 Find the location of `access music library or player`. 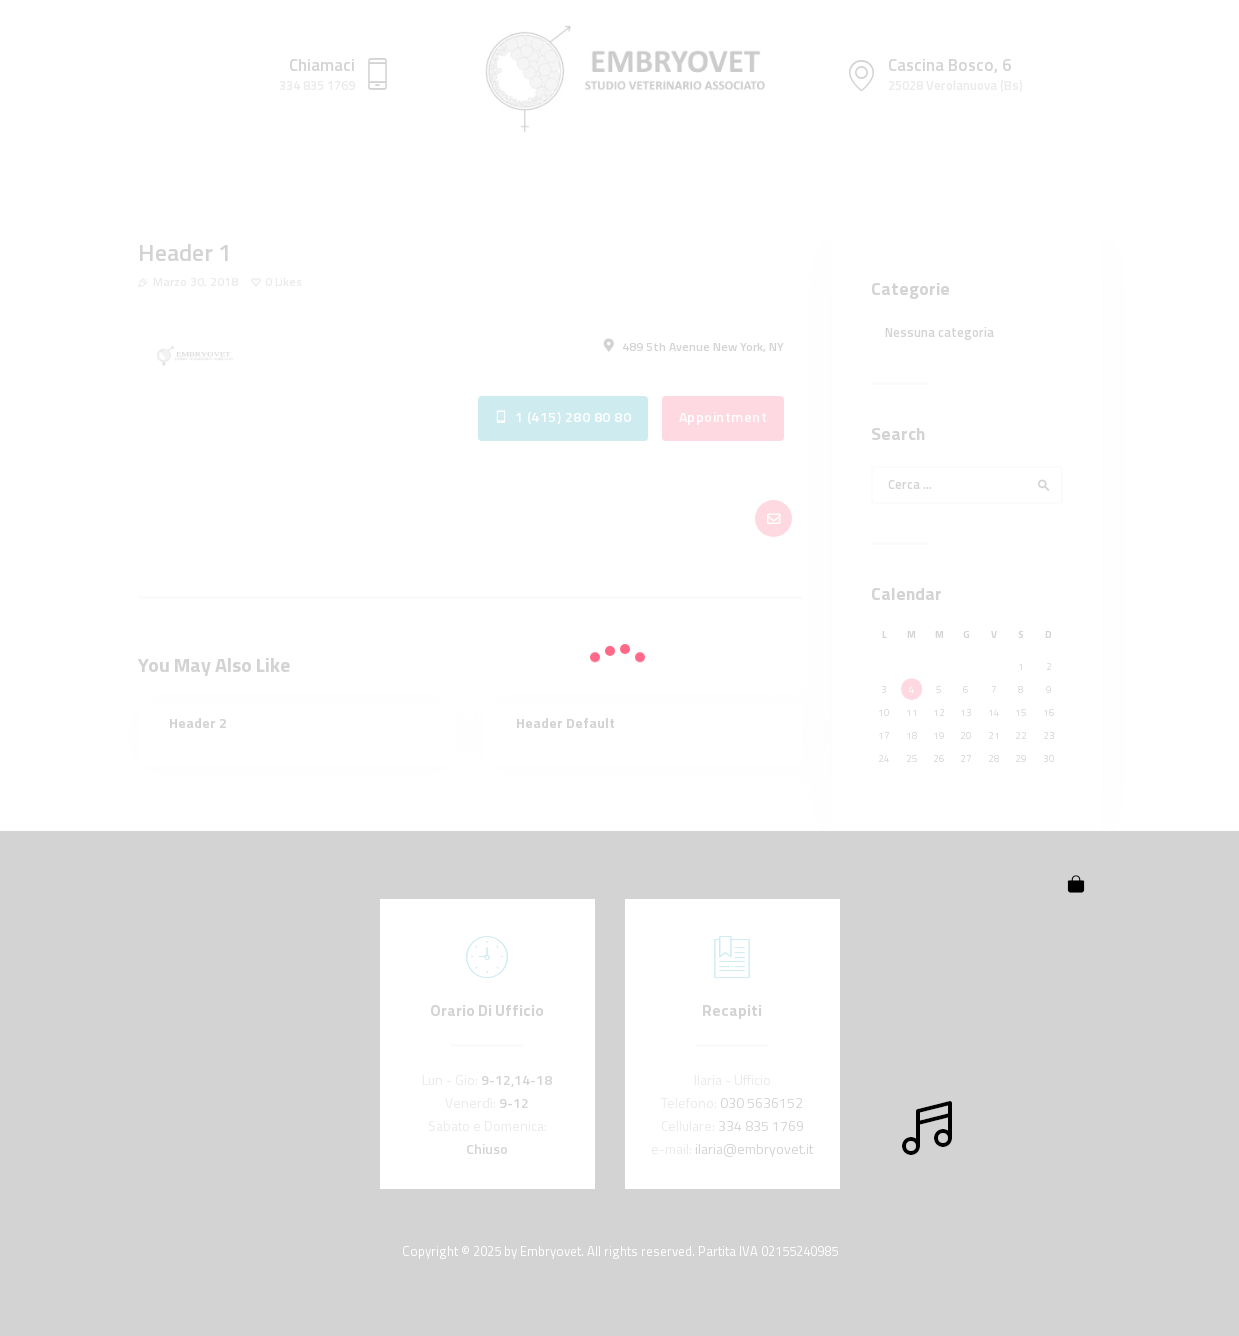

access music library or player is located at coordinates (930, 1129).